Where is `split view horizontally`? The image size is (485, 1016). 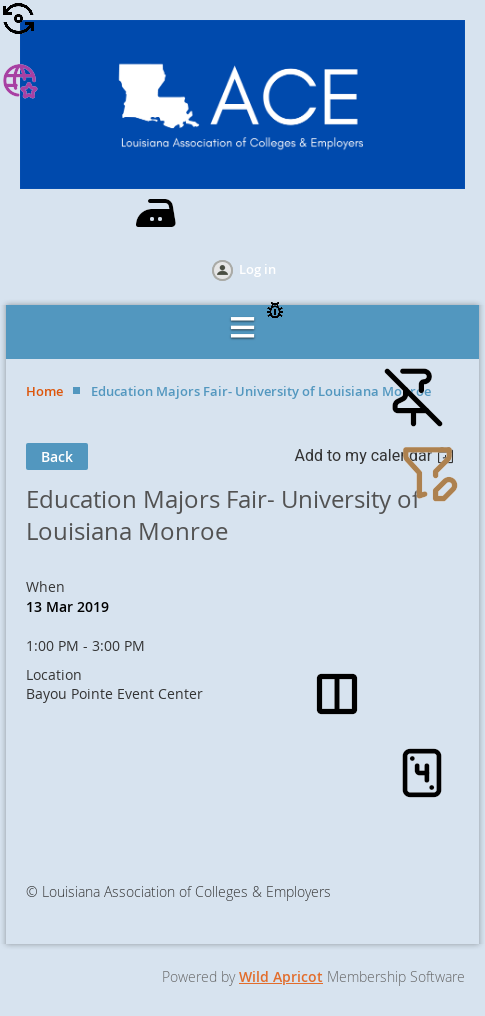 split view horizontally is located at coordinates (337, 694).